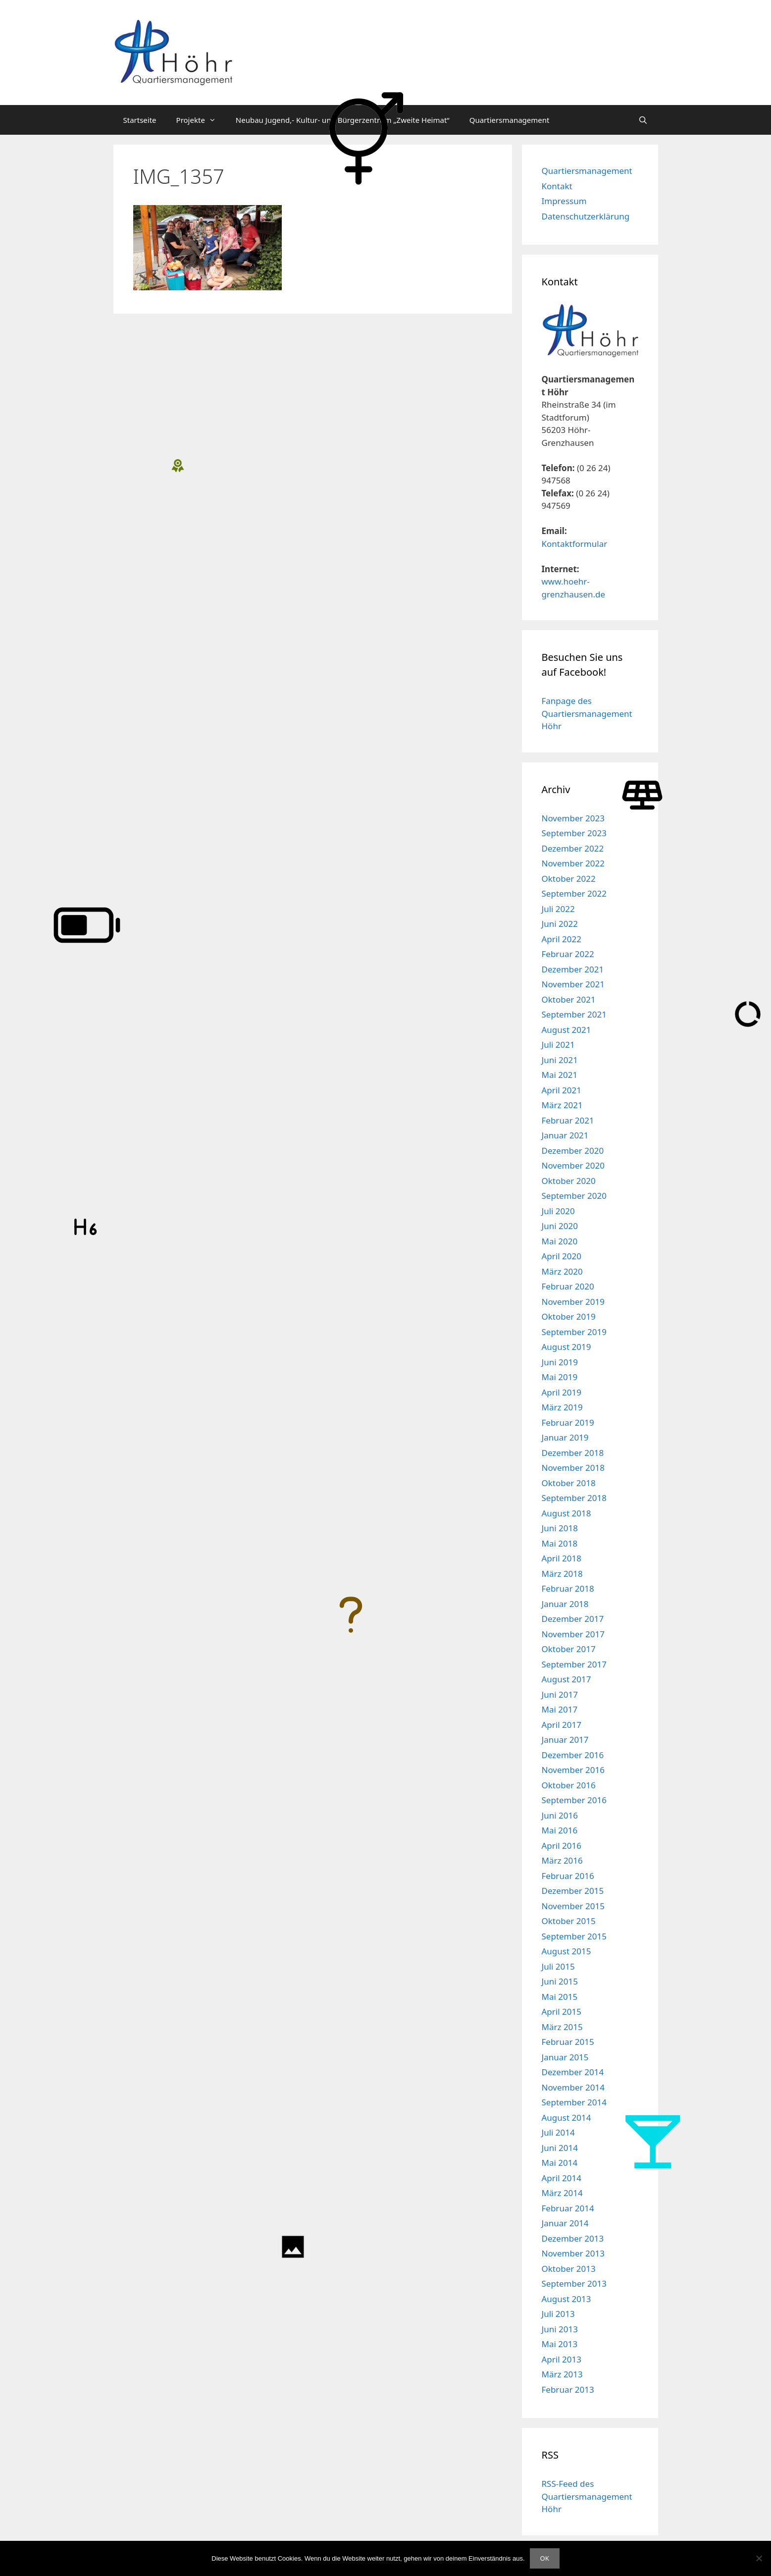 This screenshot has height=2576, width=771. I want to click on view solar energy or panel settings, so click(642, 795).